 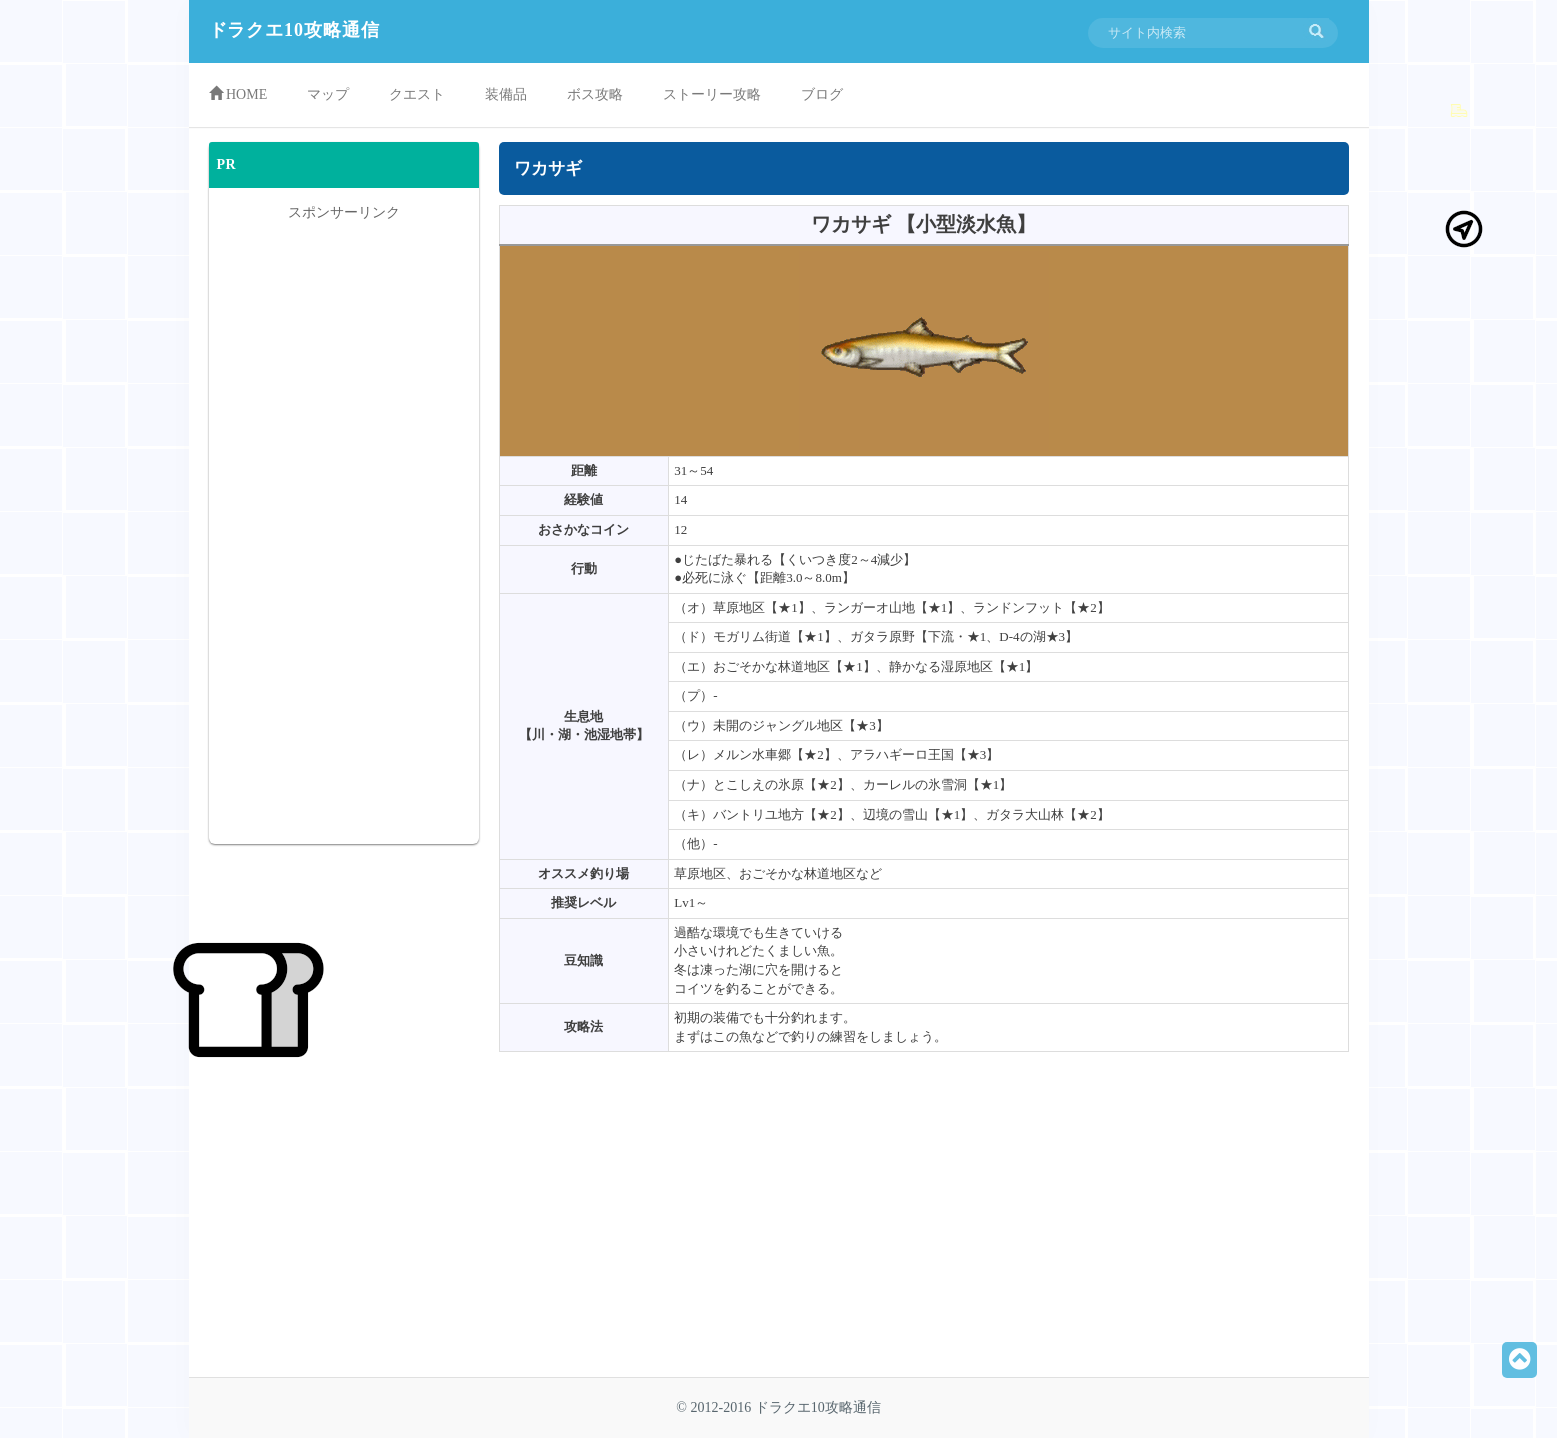 I want to click on footwear or shoe category, so click(x=1458, y=110).